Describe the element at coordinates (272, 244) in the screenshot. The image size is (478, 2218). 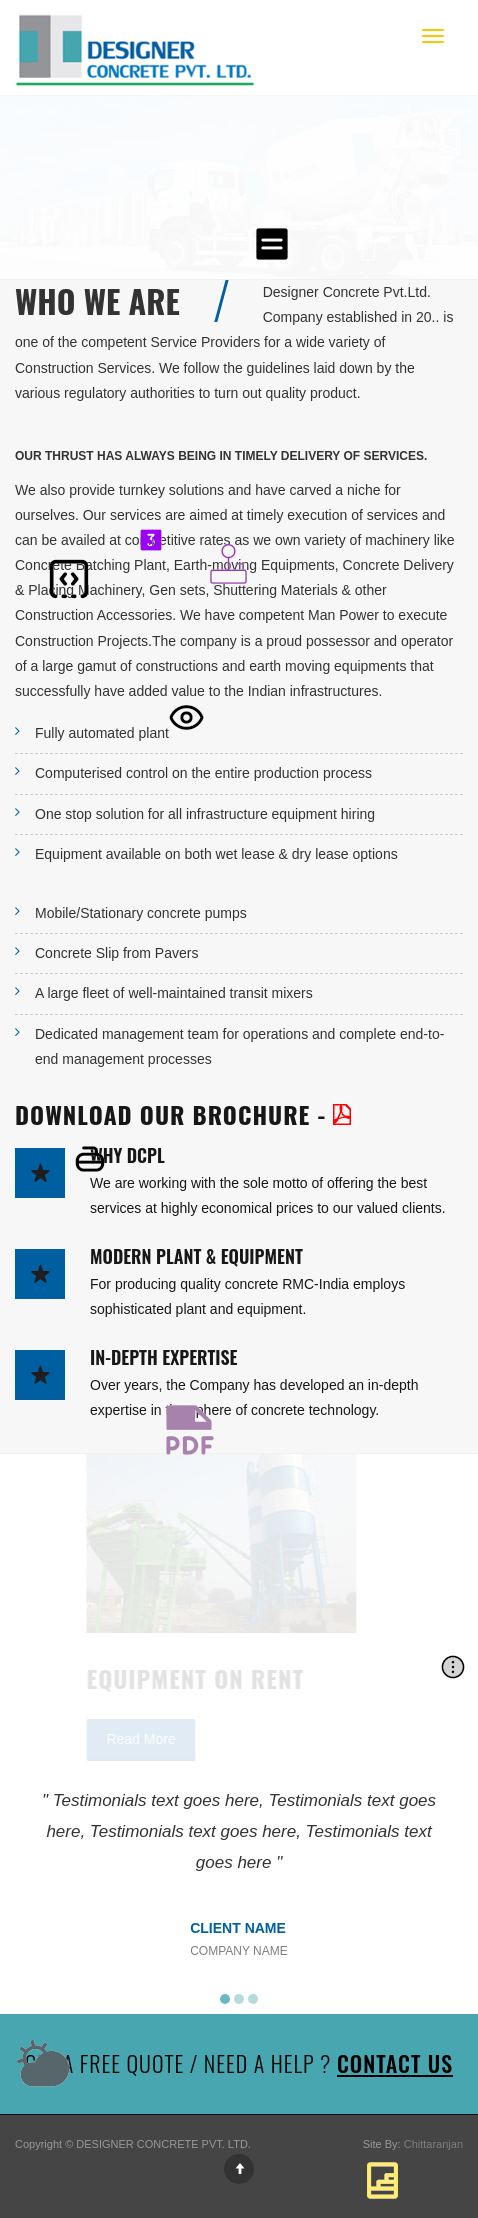
I see `indicates equality or comparison between values` at that location.